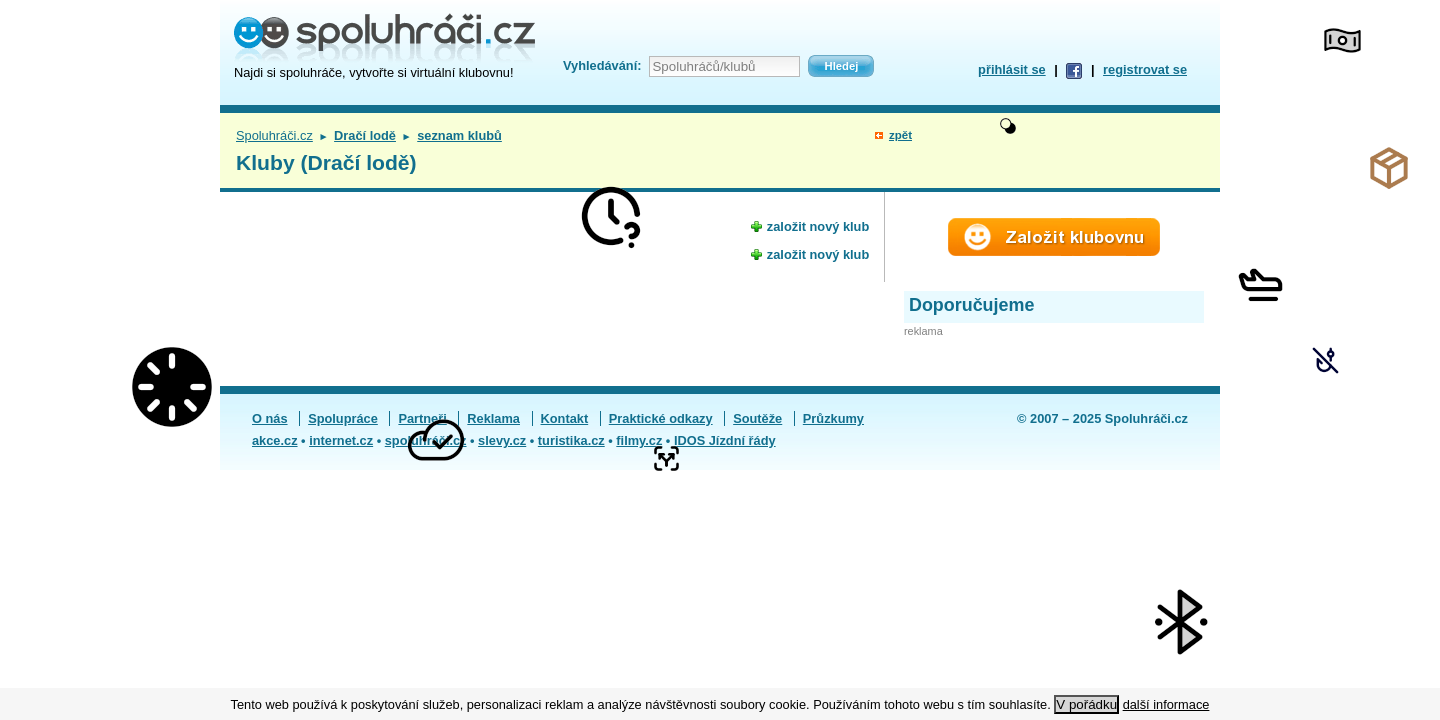 This screenshot has height=720, width=1440. I want to click on loading content in progress, so click(172, 387).